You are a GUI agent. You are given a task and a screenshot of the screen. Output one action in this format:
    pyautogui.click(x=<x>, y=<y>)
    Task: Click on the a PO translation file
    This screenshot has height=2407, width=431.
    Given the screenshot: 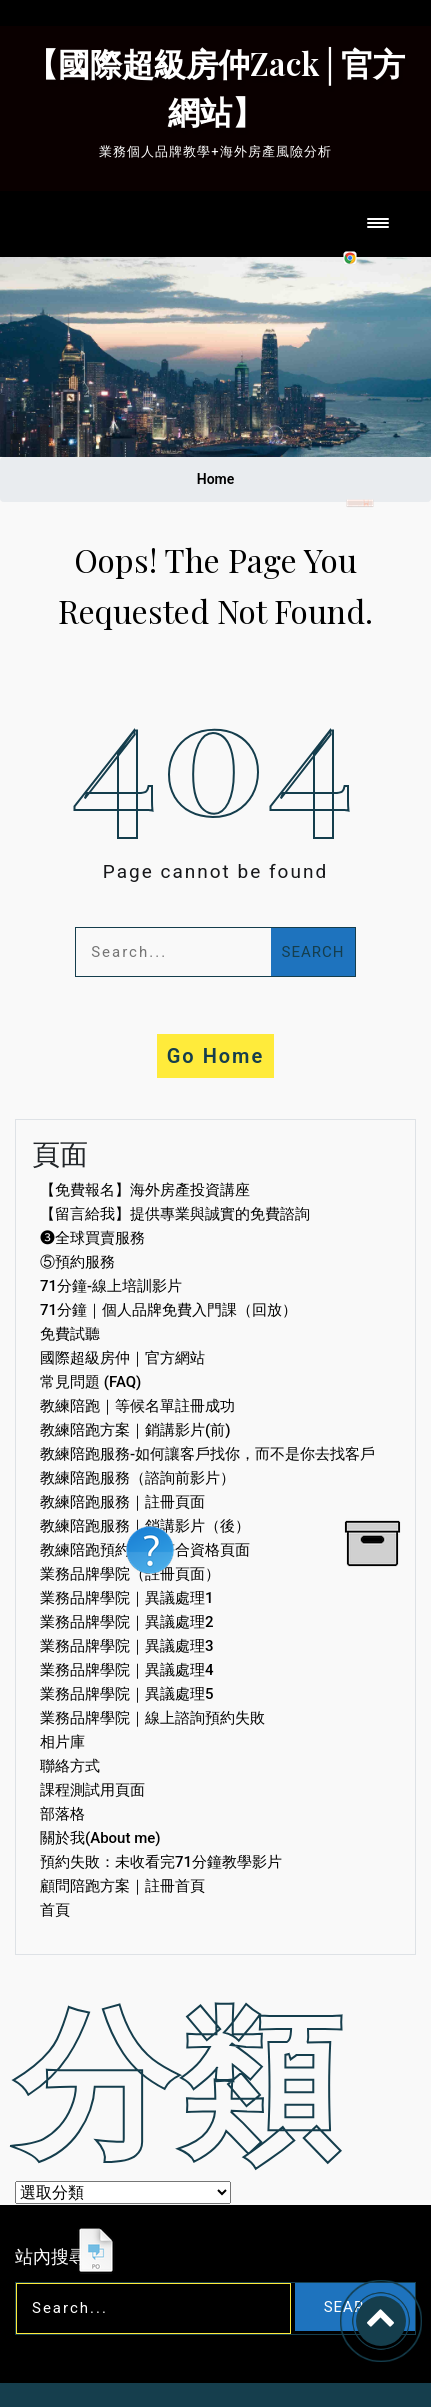 What is the action you would take?
    pyautogui.click(x=96, y=2251)
    